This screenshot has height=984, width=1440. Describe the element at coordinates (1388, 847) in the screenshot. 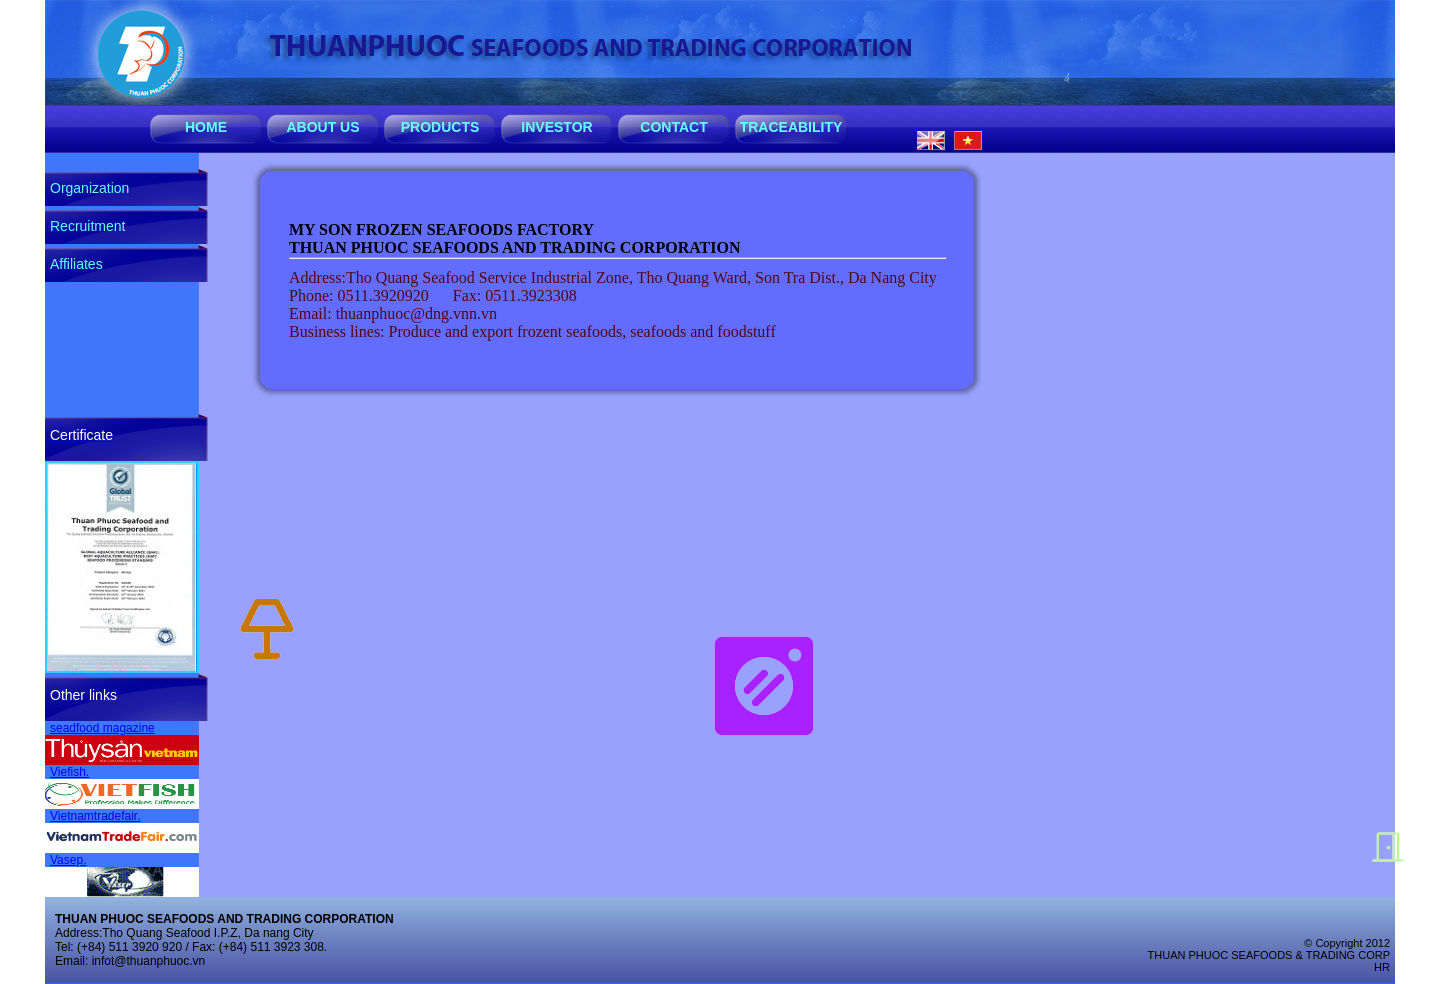

I see `exit or log out of the application` at that location.